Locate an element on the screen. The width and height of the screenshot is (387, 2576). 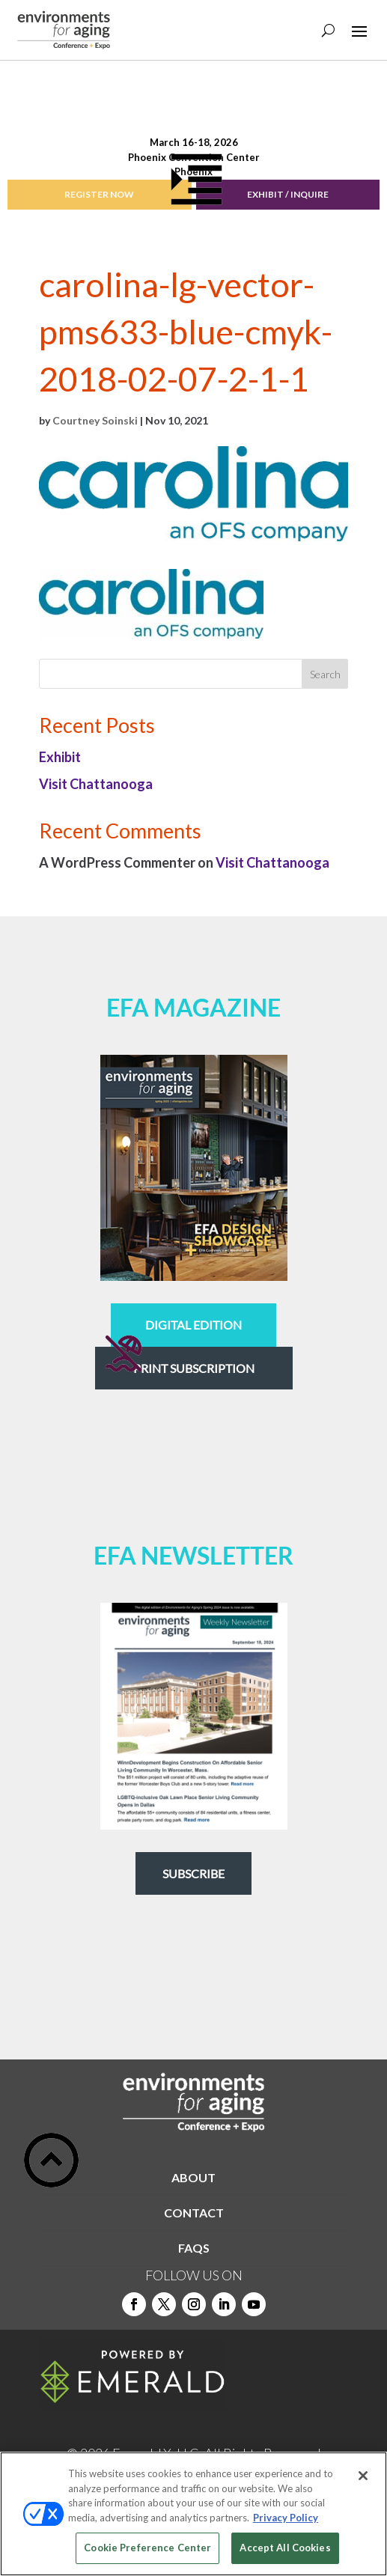
scroll up or return to top of page is located at coordinates (51, 2160).